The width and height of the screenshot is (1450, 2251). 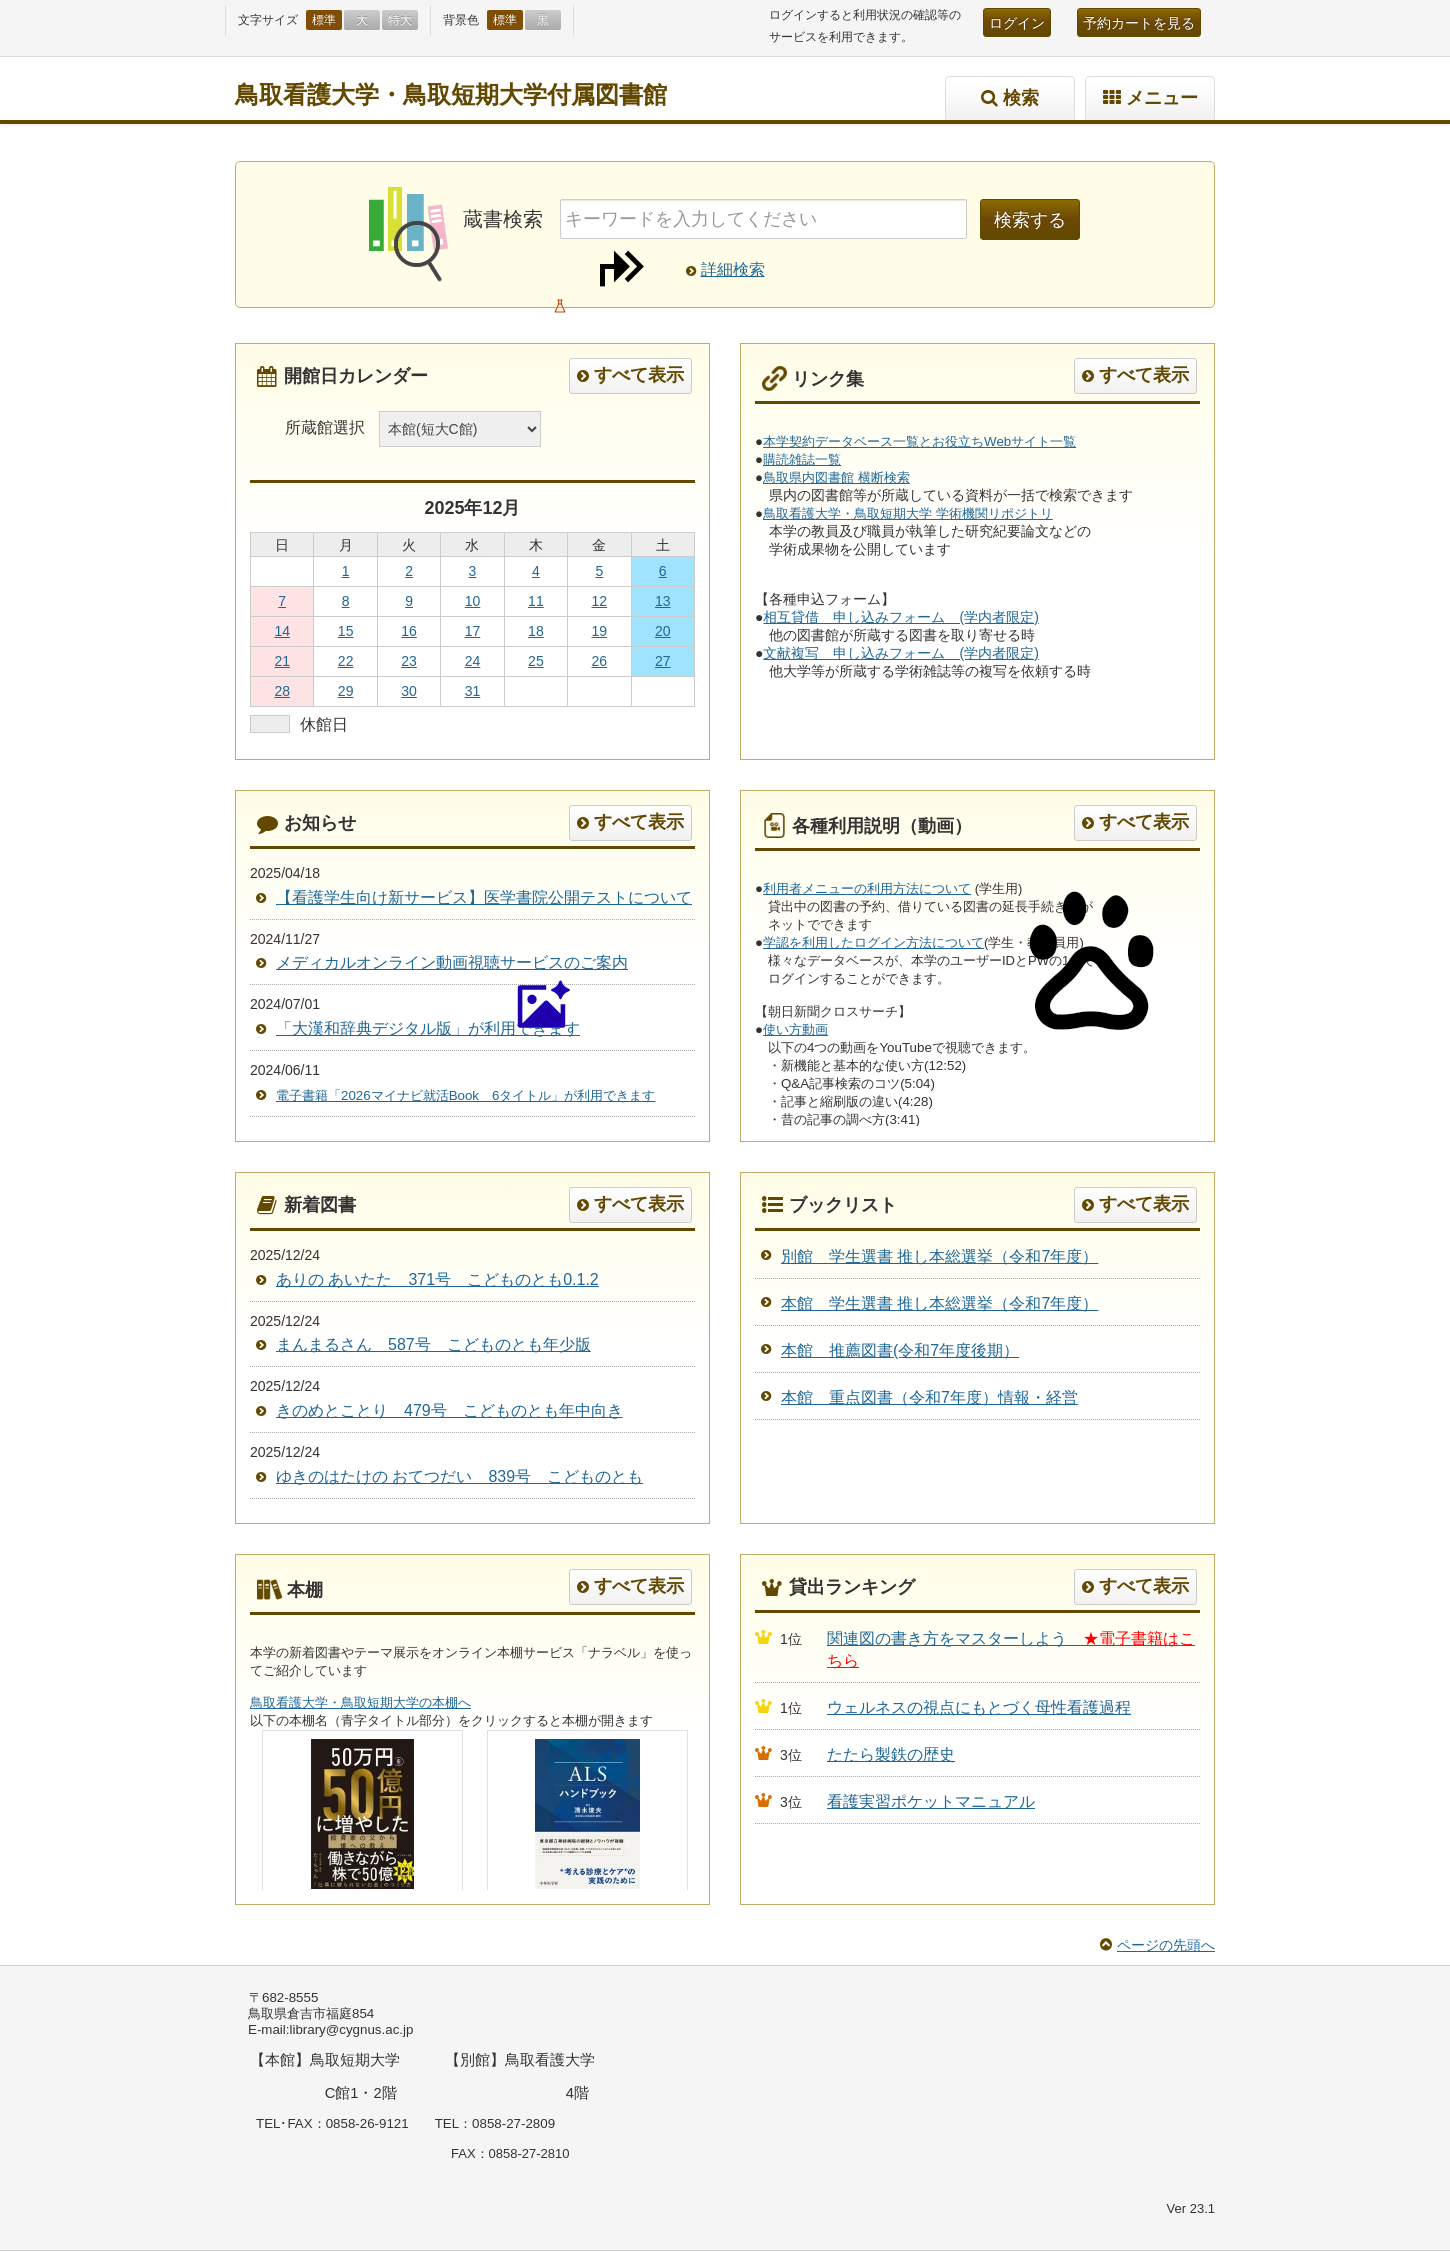 What do you see at coordinates (541, 1006) in the screenshot?
I see `enhance image with AI` at bounding box center [541, 1006].